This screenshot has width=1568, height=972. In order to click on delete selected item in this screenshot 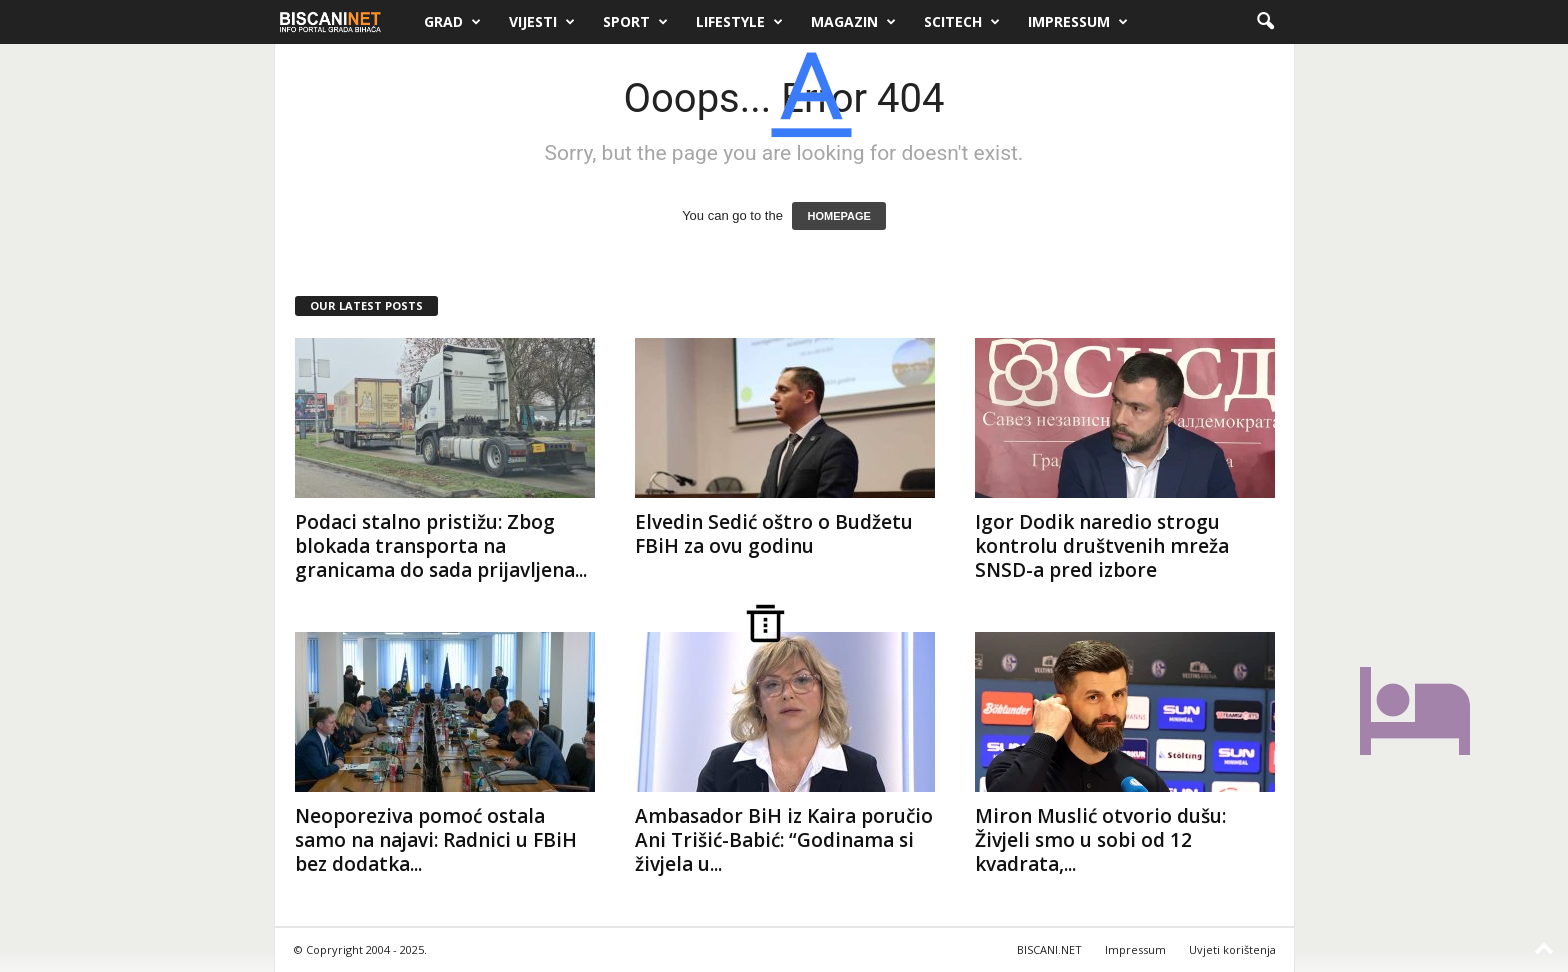, I will do `click(765, 623)`.